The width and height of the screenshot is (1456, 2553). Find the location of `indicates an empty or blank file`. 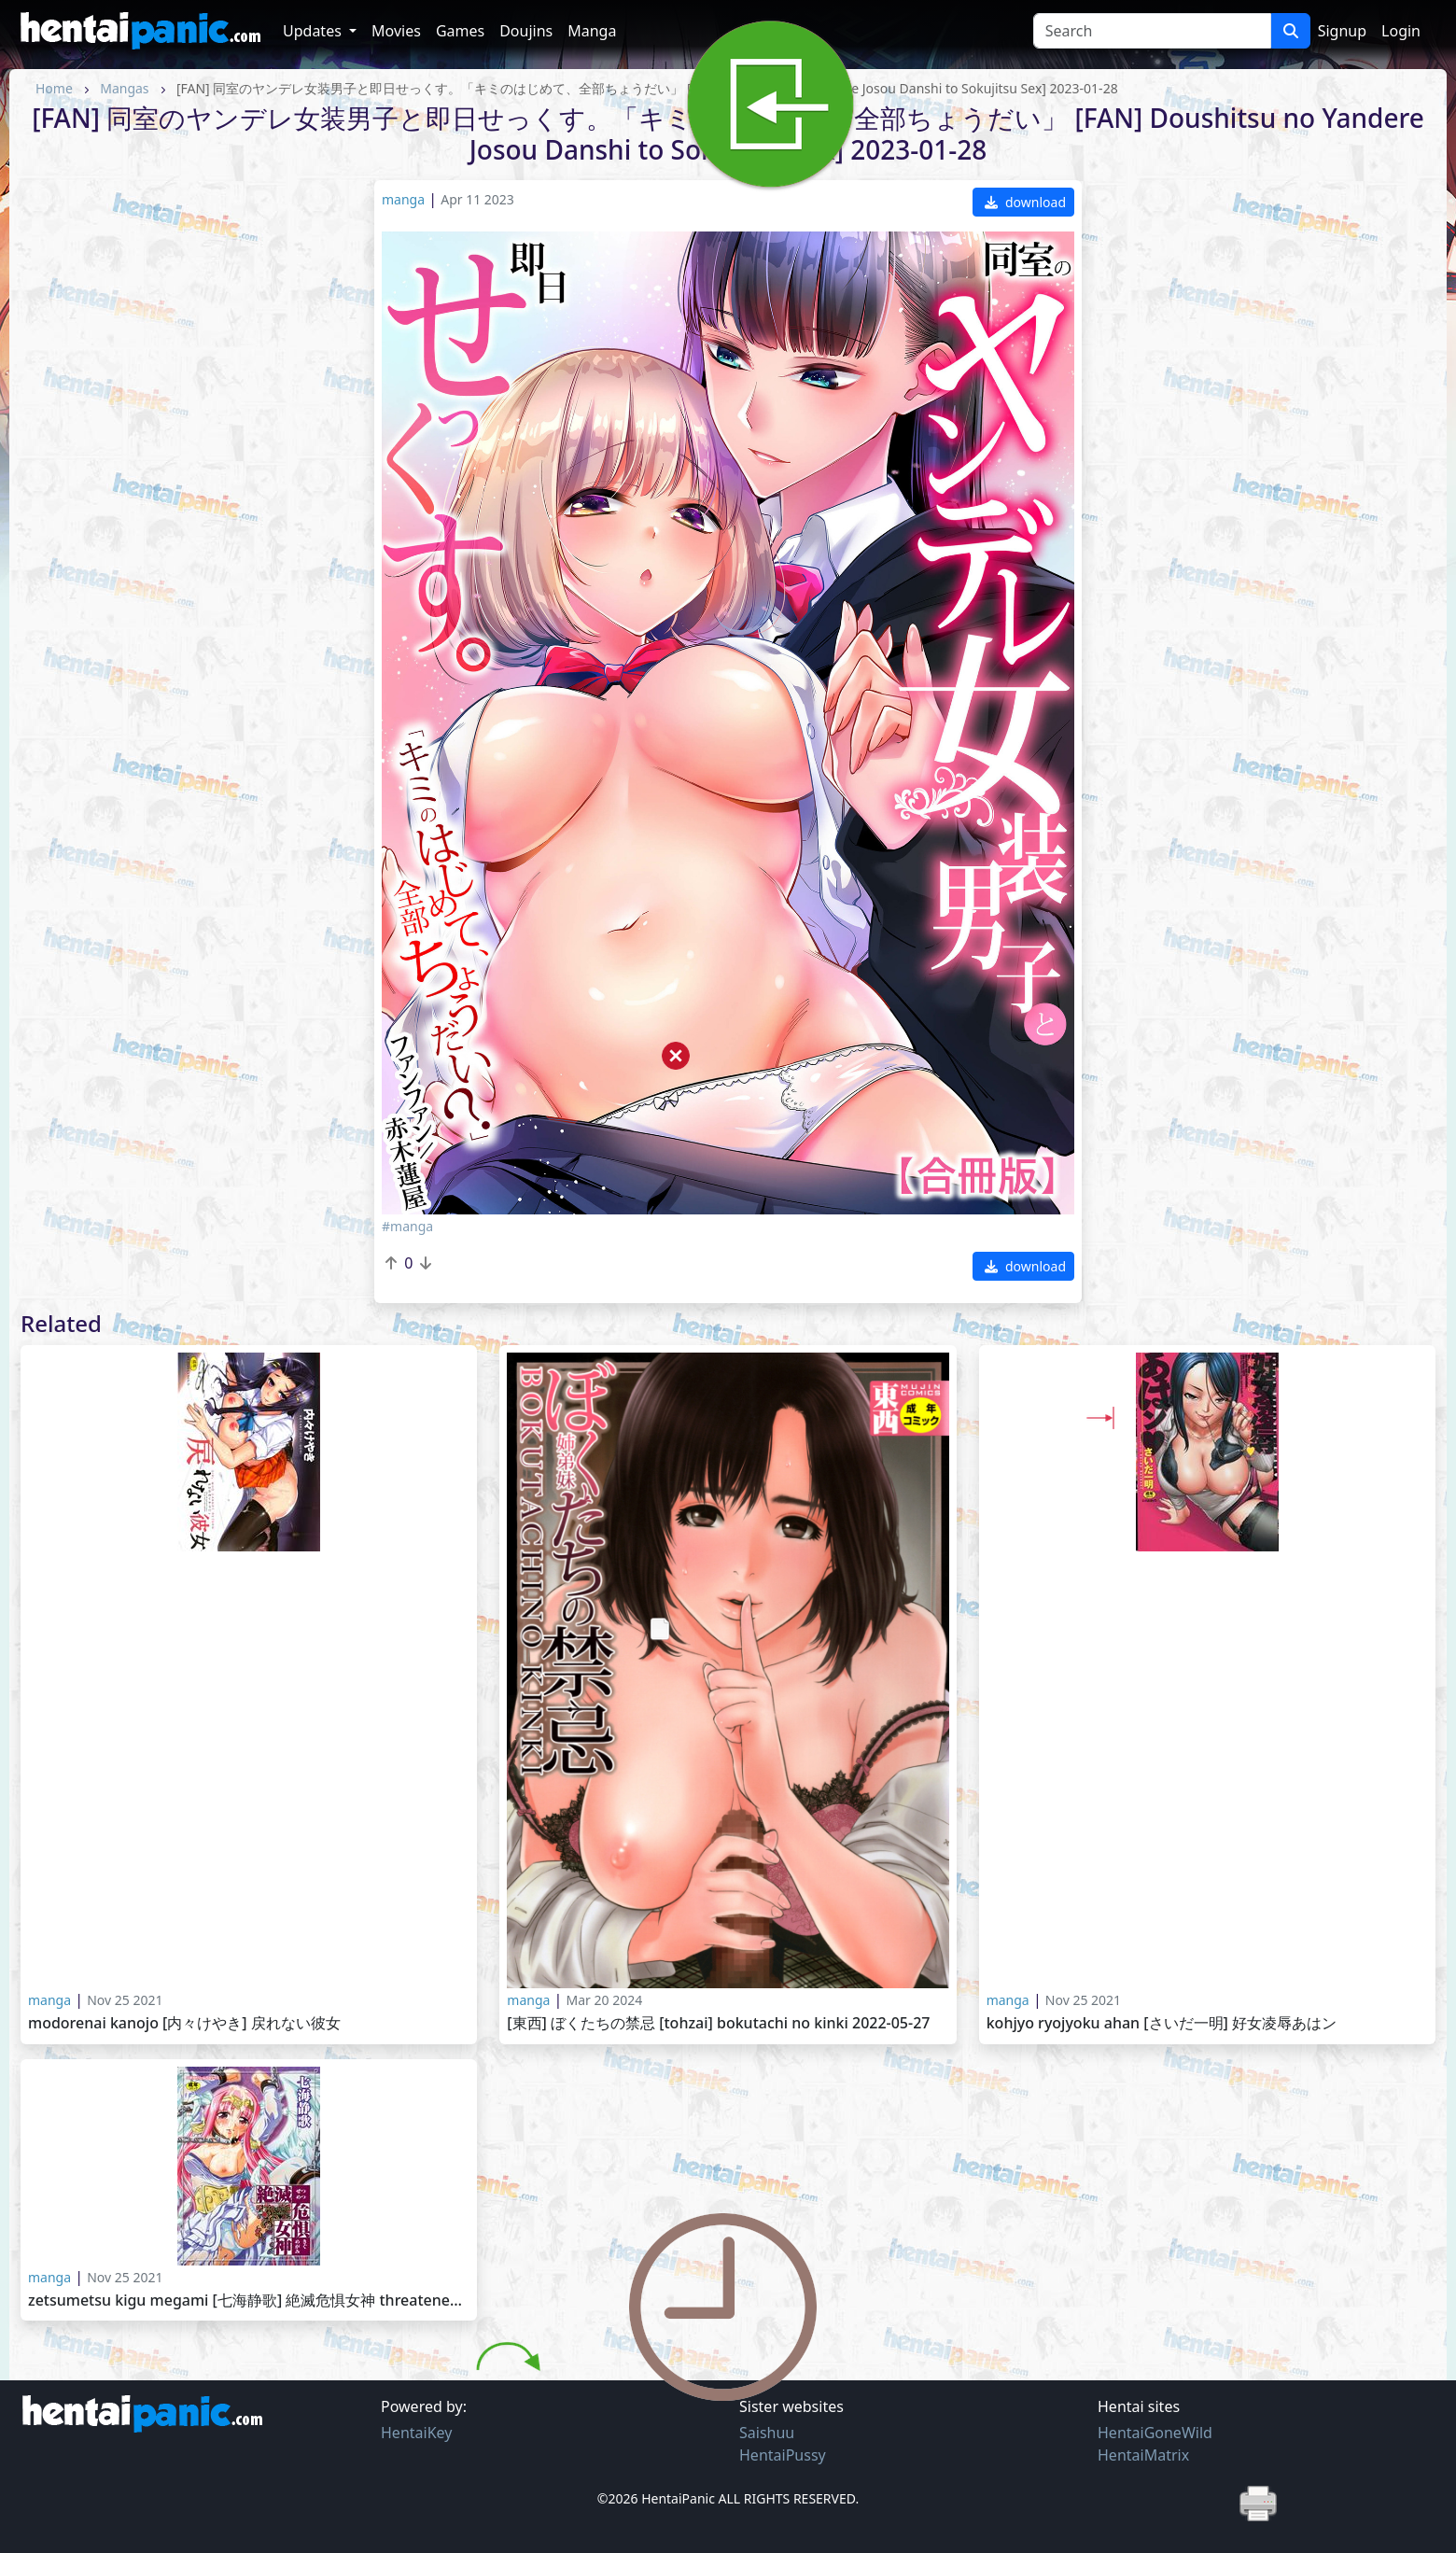

indicates an empty or blank file is located at coordinates (660, 1629).